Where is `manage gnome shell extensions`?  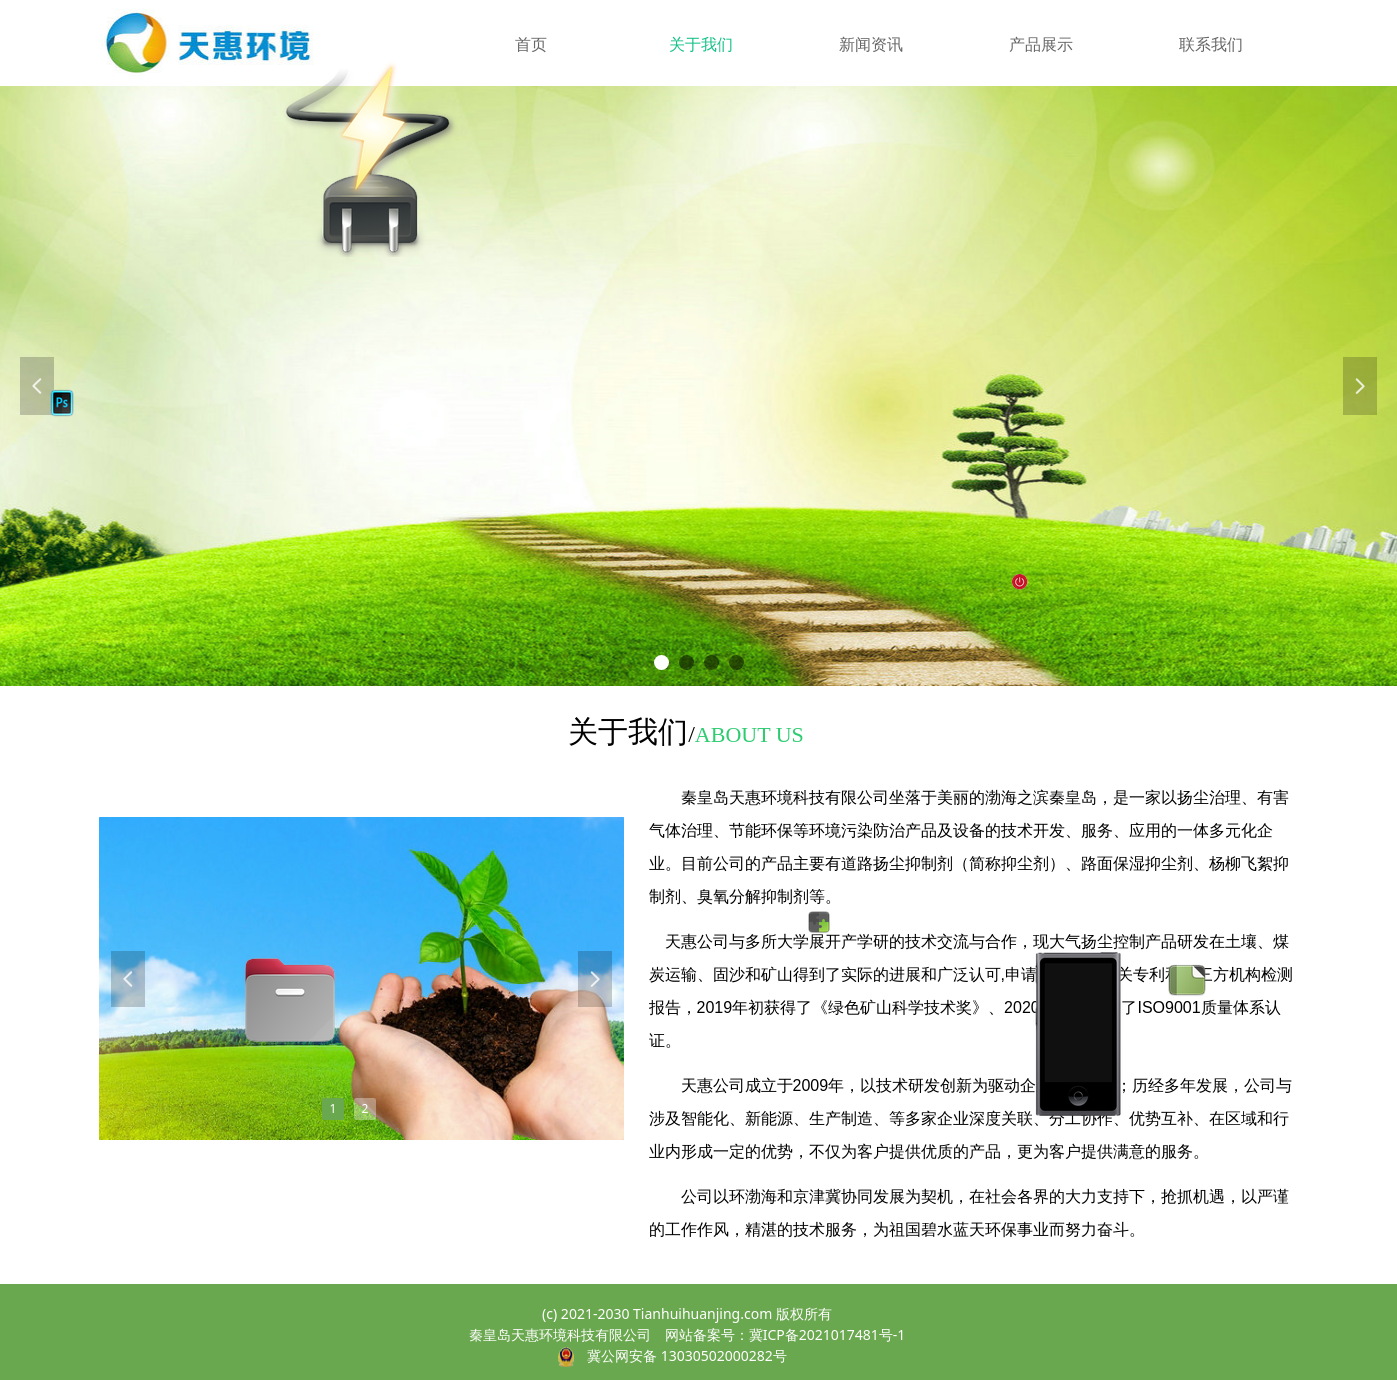
manage gnome shell extensions is located at coordinates (819, 922).